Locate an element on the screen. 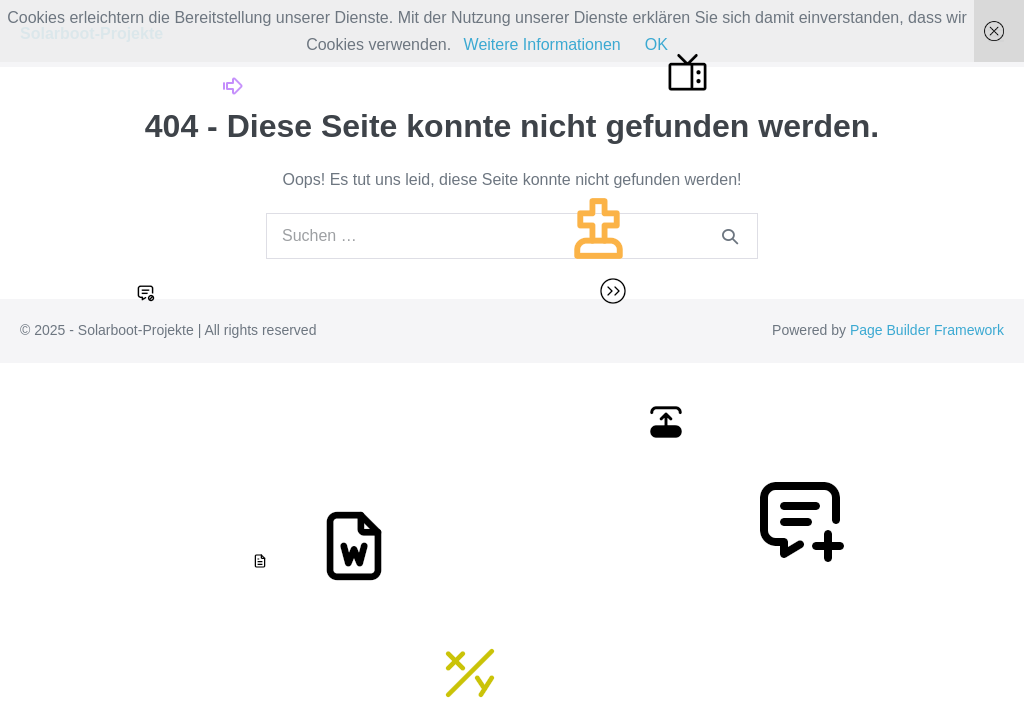 This screenshot has height=720, width=1024. compose a new message is located at coordinates (800, 518).